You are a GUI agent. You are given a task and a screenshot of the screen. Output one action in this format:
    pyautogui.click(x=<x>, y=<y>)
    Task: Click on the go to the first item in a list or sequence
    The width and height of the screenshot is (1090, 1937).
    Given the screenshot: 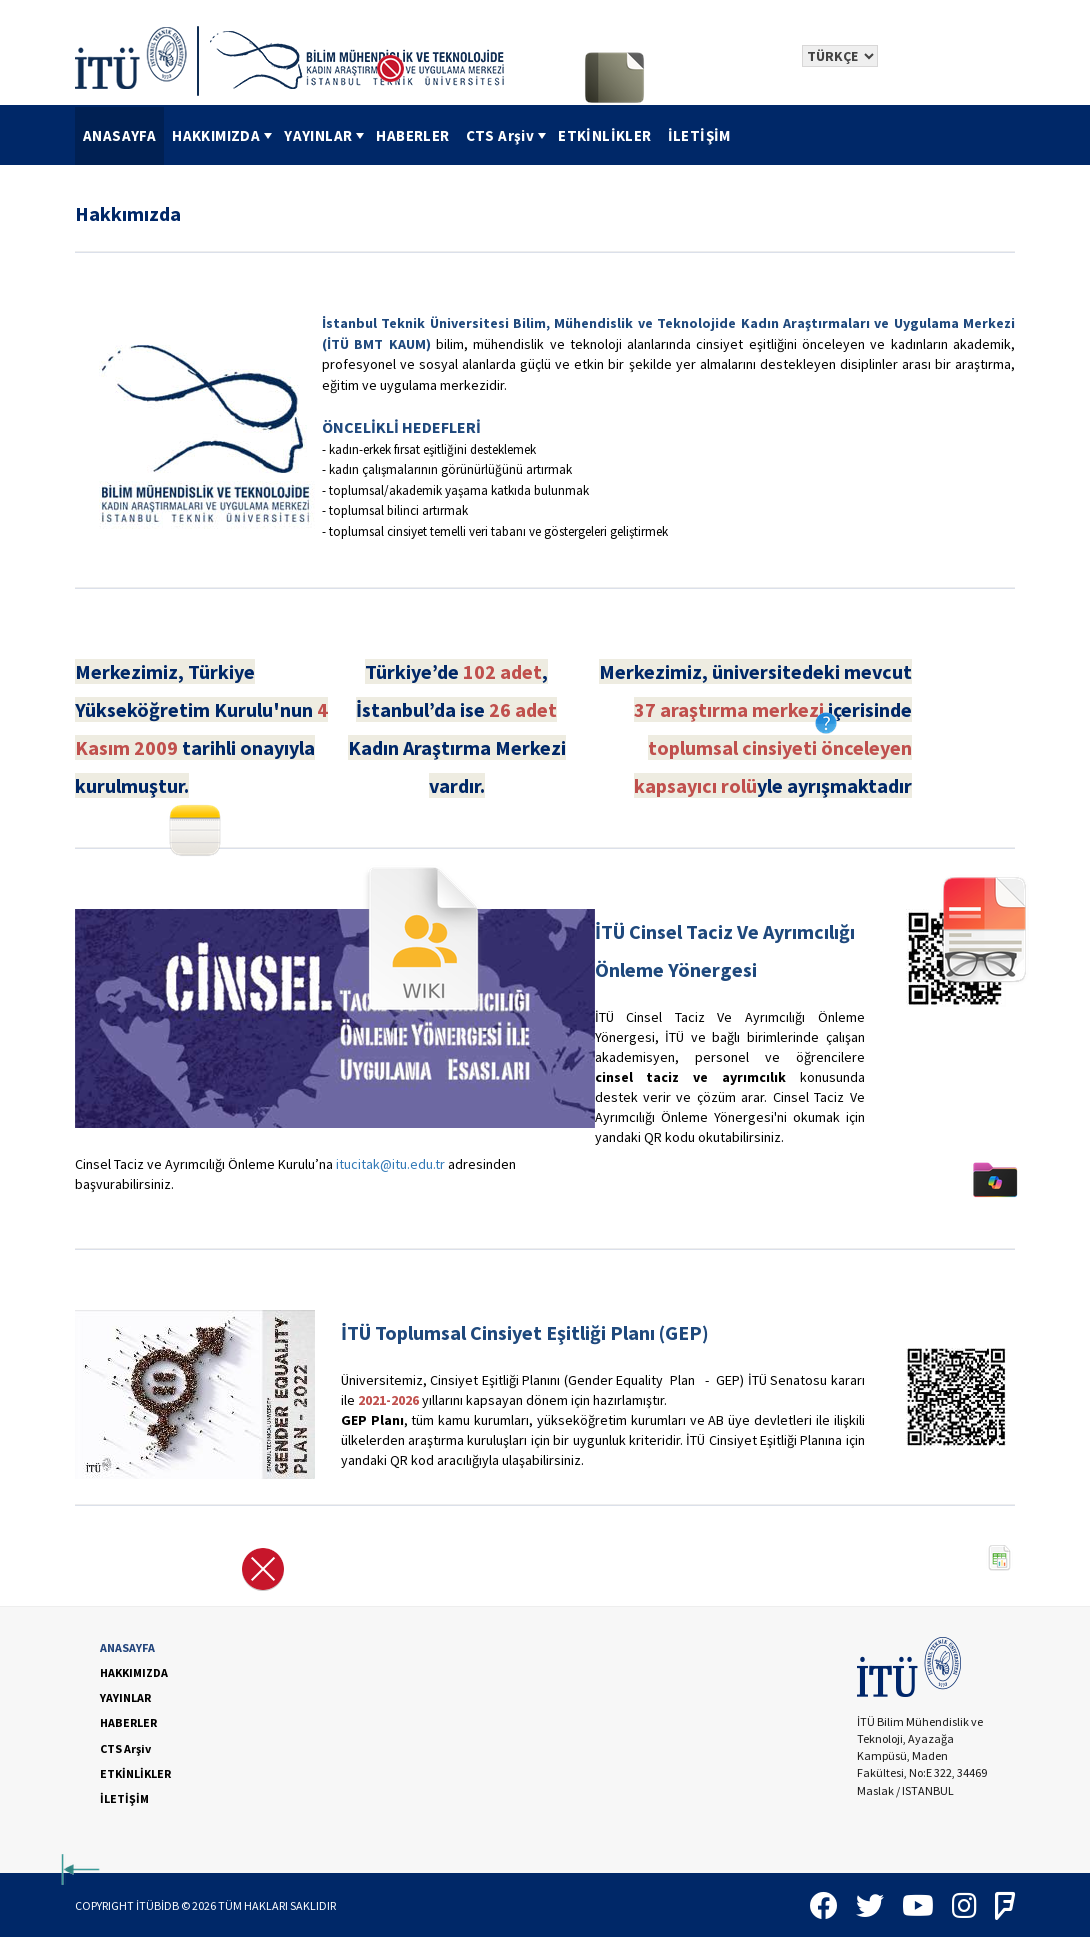 What is the action you would take?
    pyautogui.click(x=80, y=1869)
    